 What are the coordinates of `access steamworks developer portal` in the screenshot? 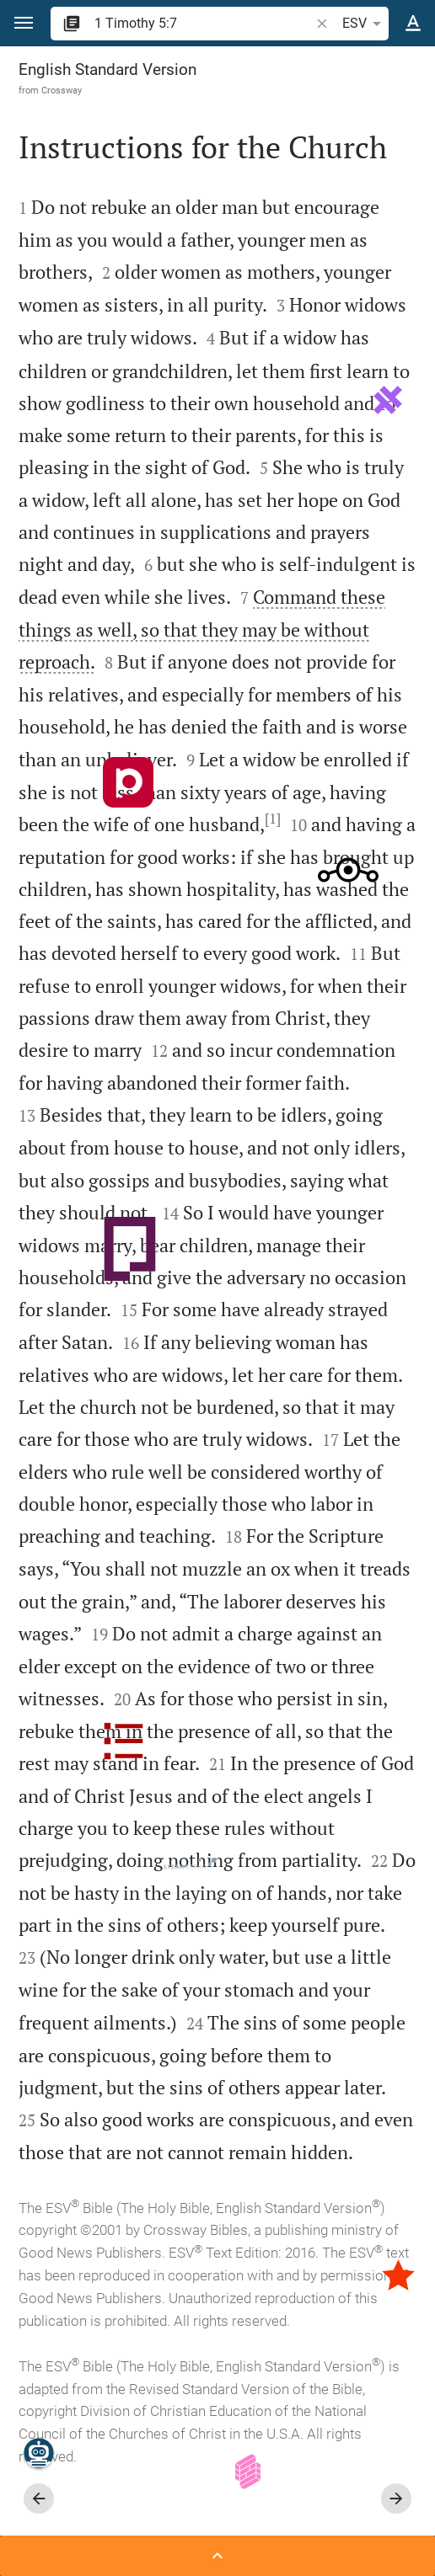 It's located at (190, 1864).